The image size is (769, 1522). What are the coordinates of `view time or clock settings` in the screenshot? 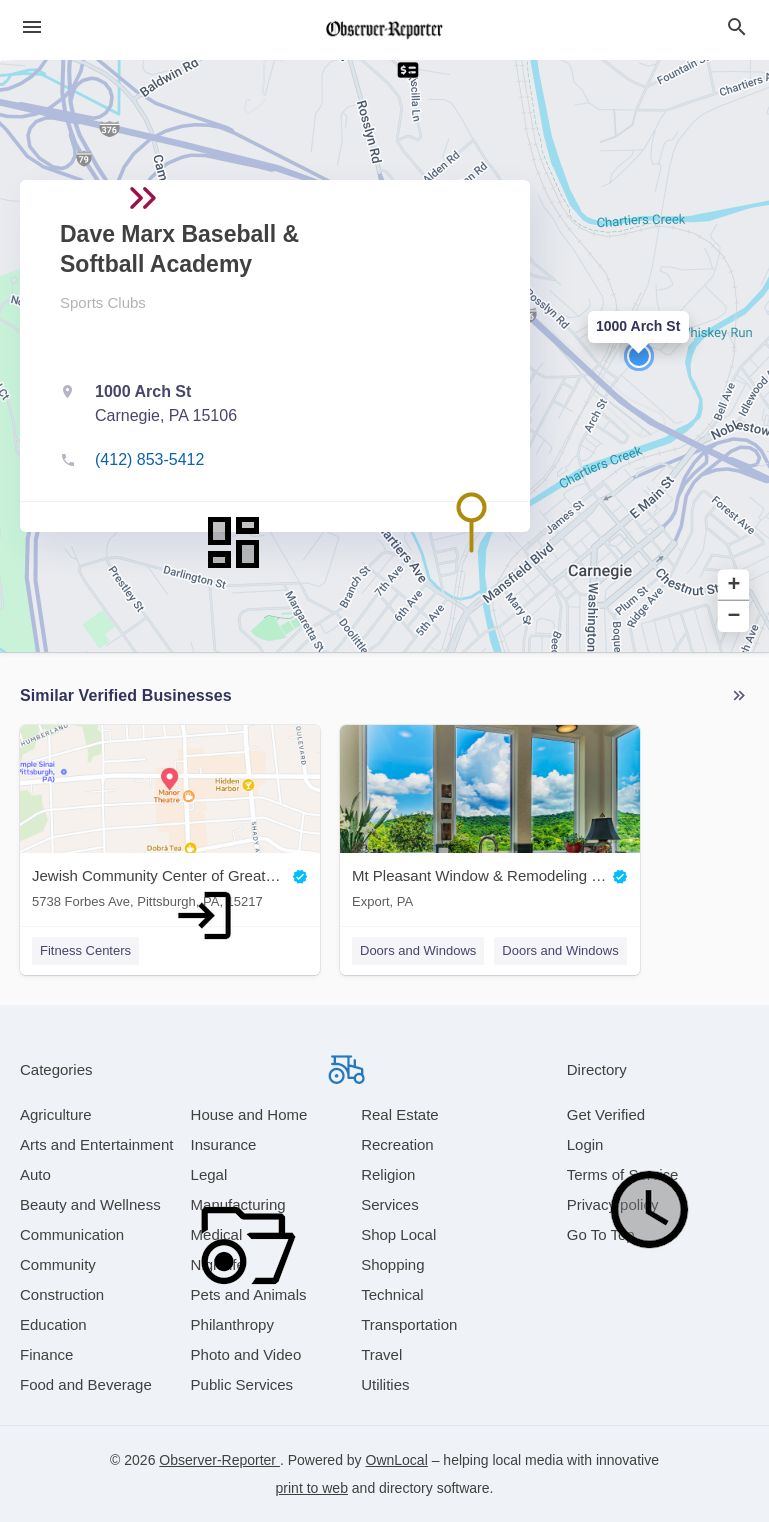 It's located at (649, 1209).